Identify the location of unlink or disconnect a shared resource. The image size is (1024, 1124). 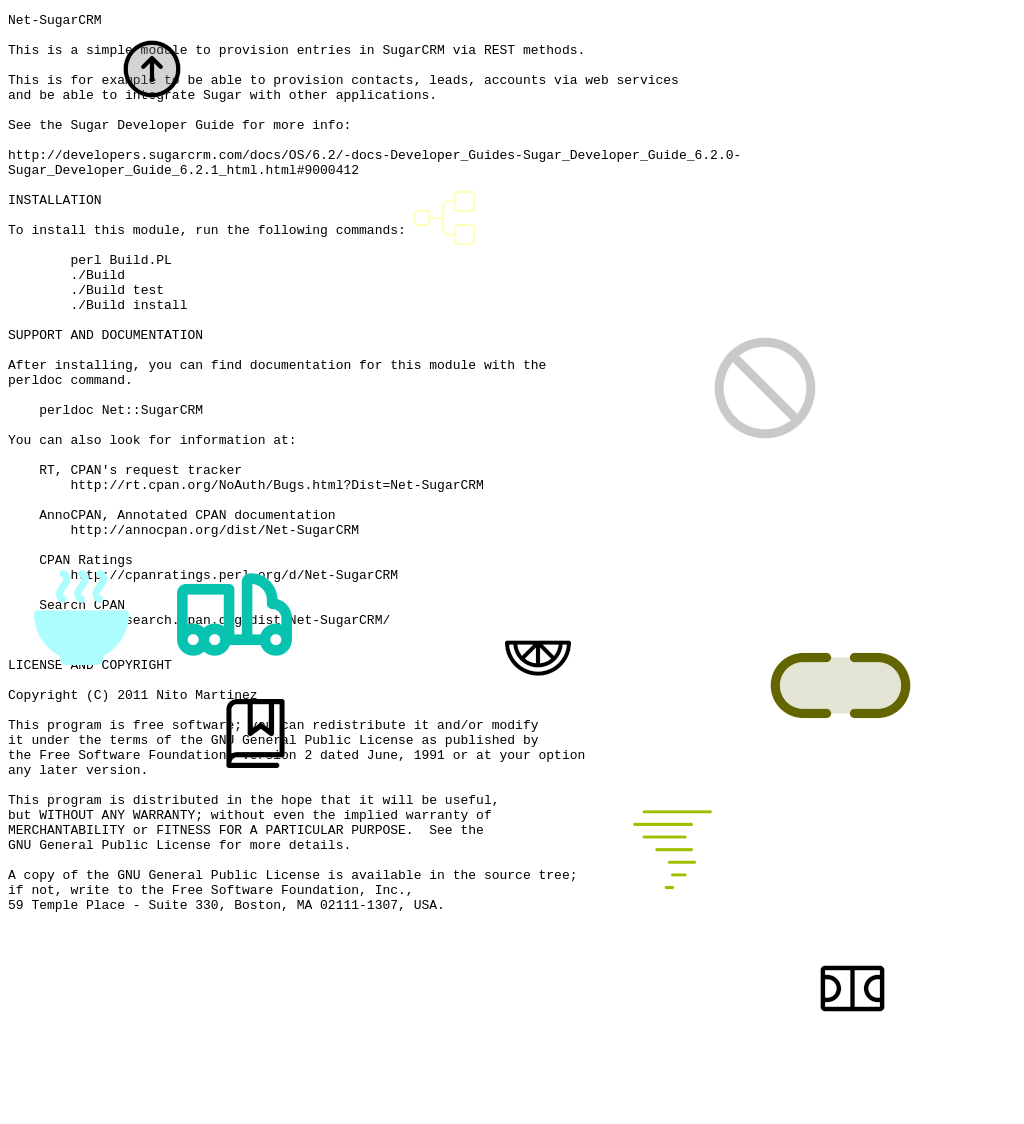
(840, 685).